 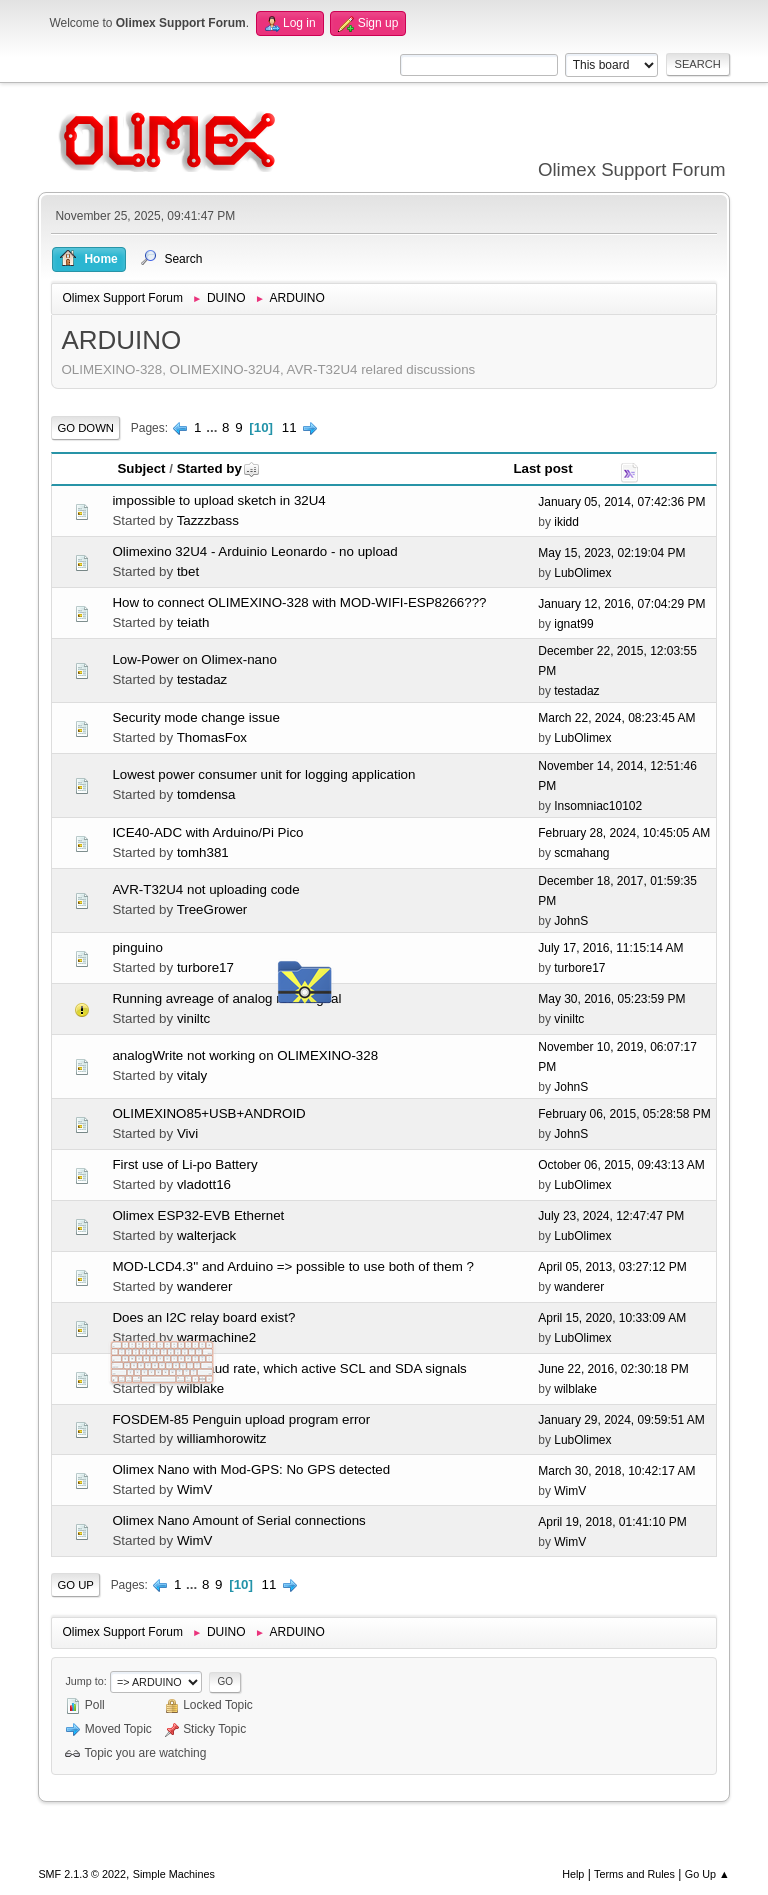 I want to click on a haskell source code file, so click(x=629, y=472).